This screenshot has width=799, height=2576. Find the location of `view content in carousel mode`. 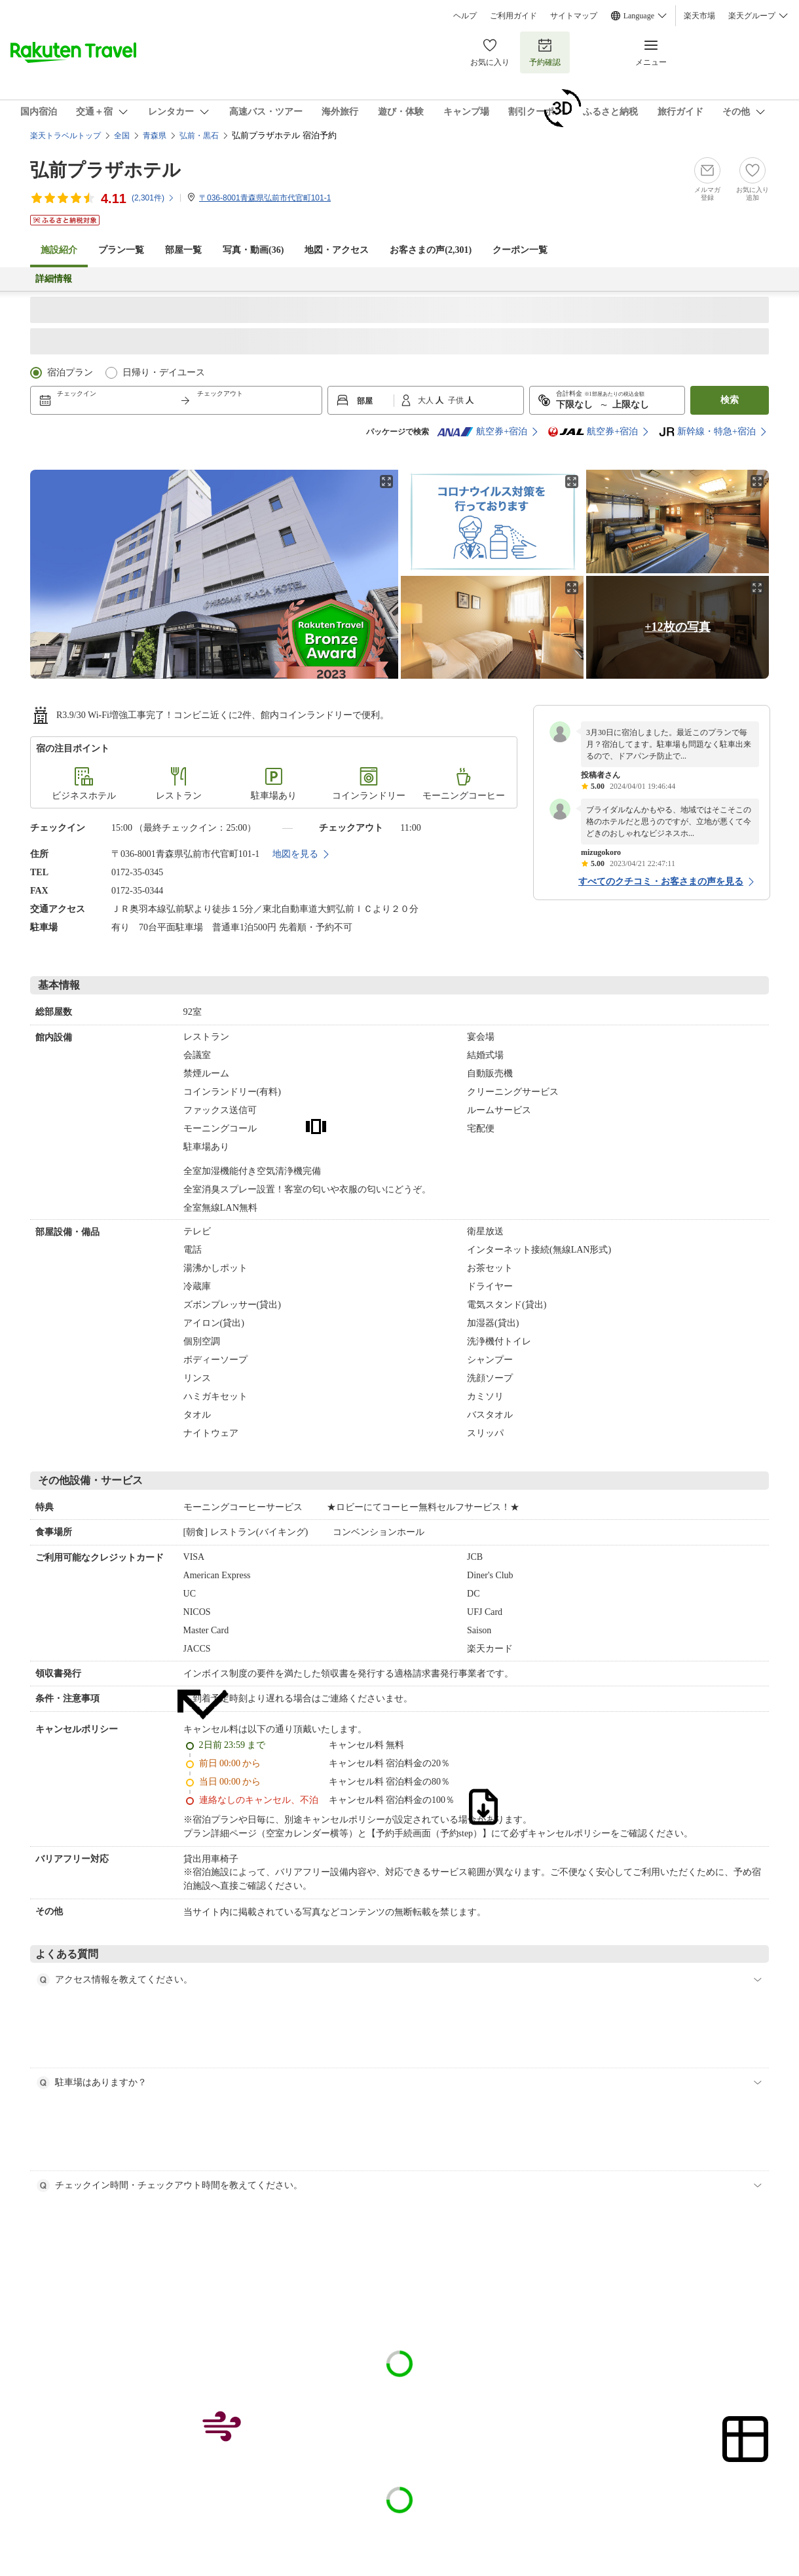

view content in carousel mode is located at coordinates (316, 1127).